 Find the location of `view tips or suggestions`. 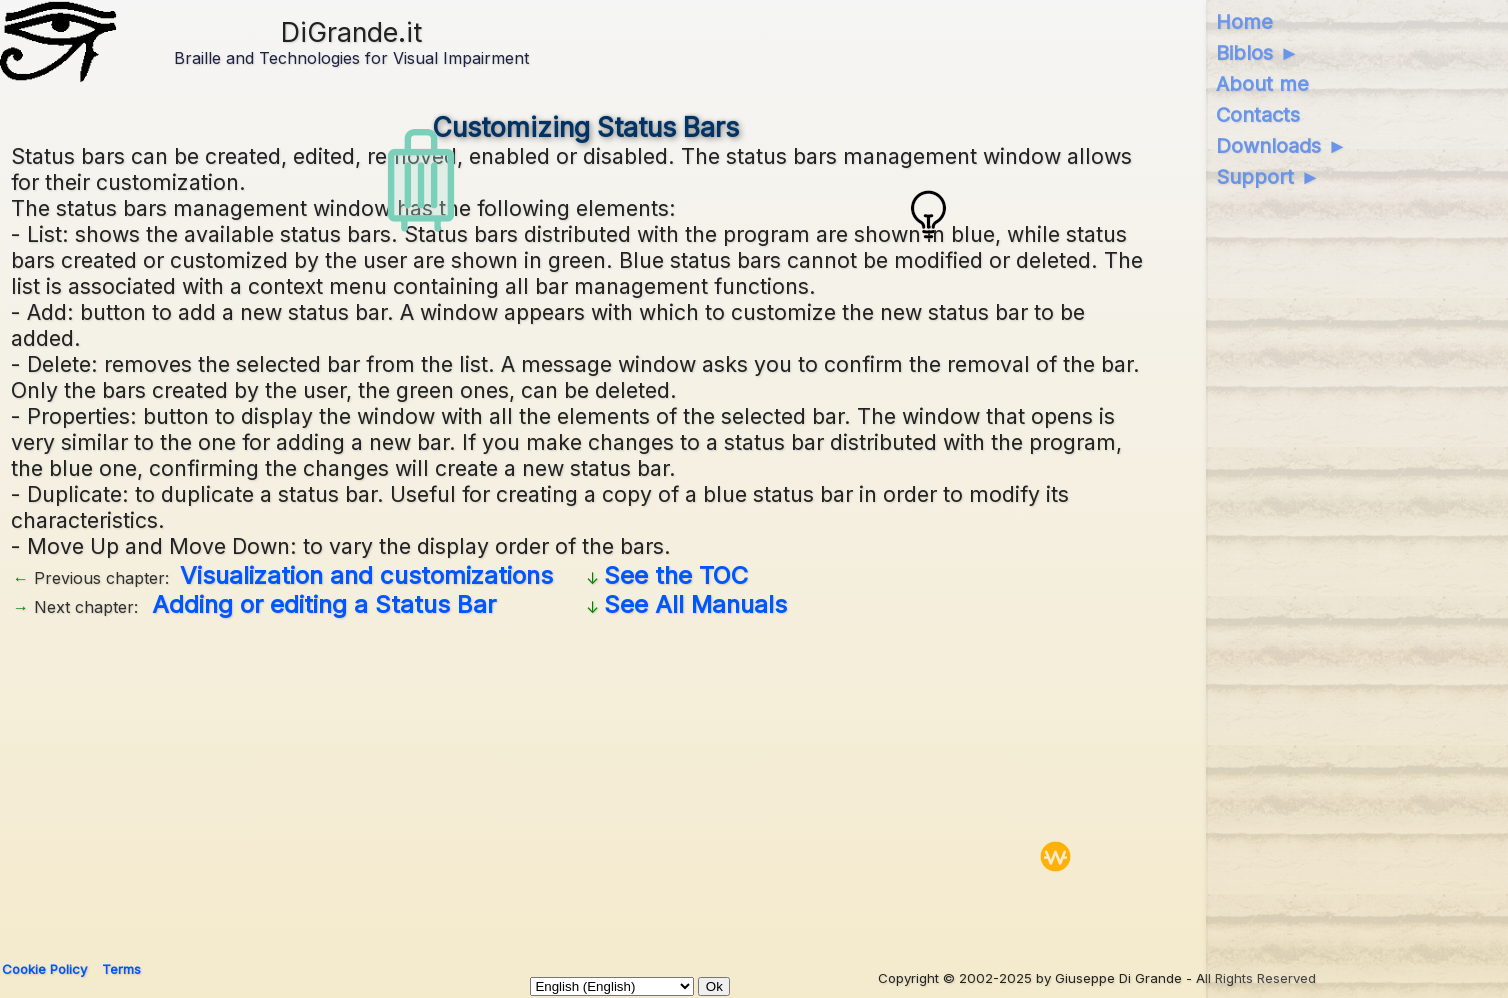

view tips or suggestions is located at coordinates (928, 214).